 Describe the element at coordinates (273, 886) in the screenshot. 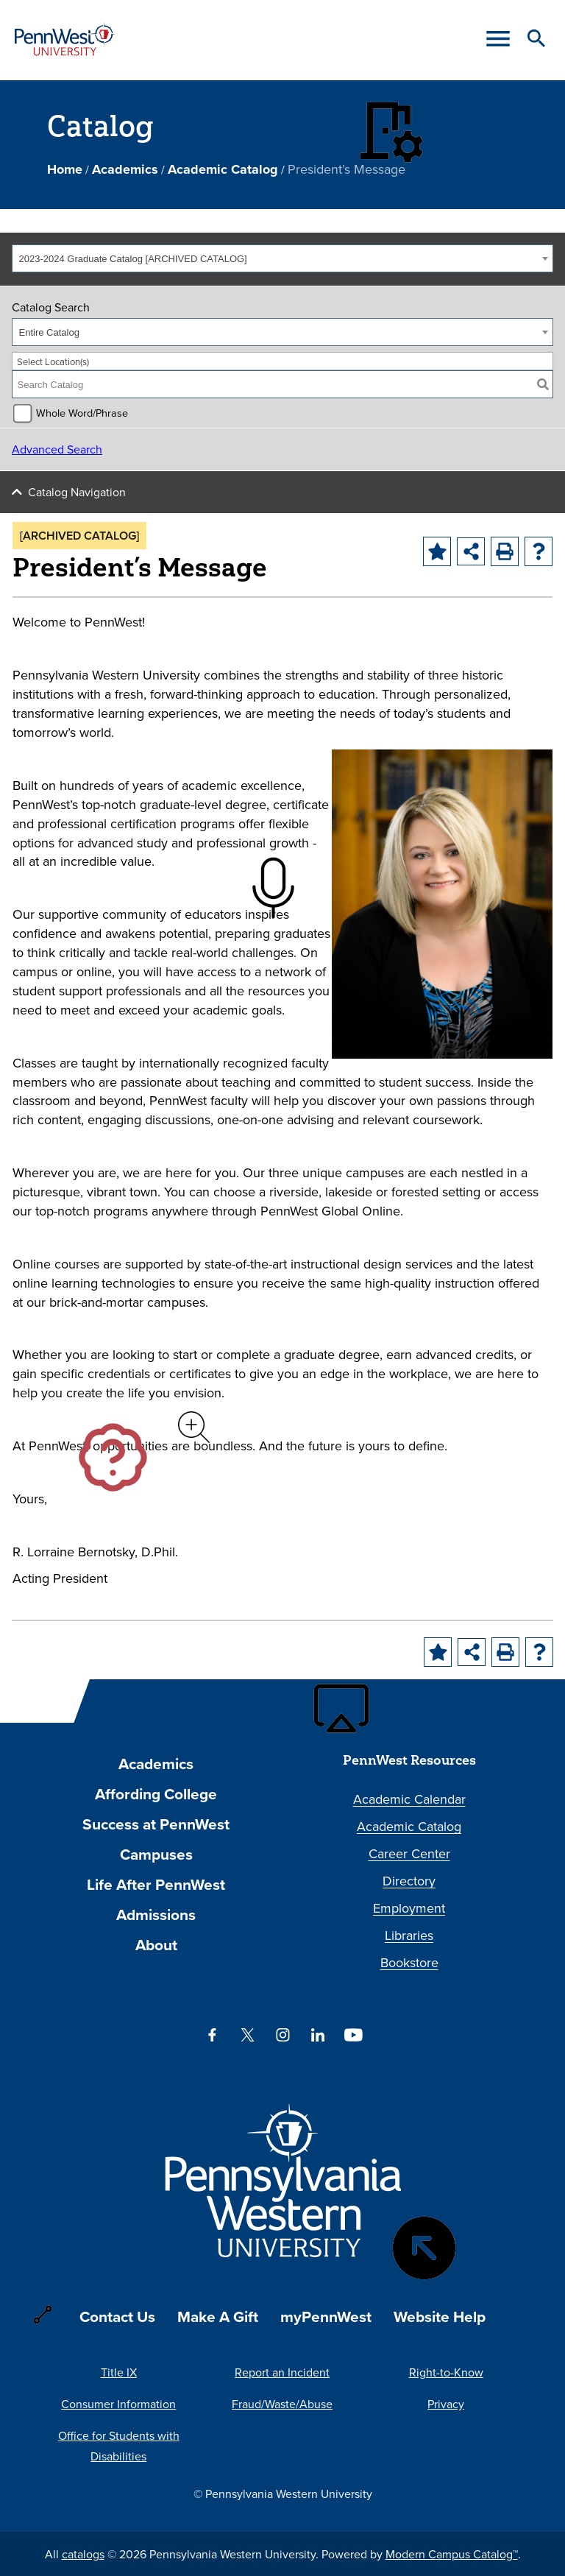

I see `tap to start voice input` at that location.